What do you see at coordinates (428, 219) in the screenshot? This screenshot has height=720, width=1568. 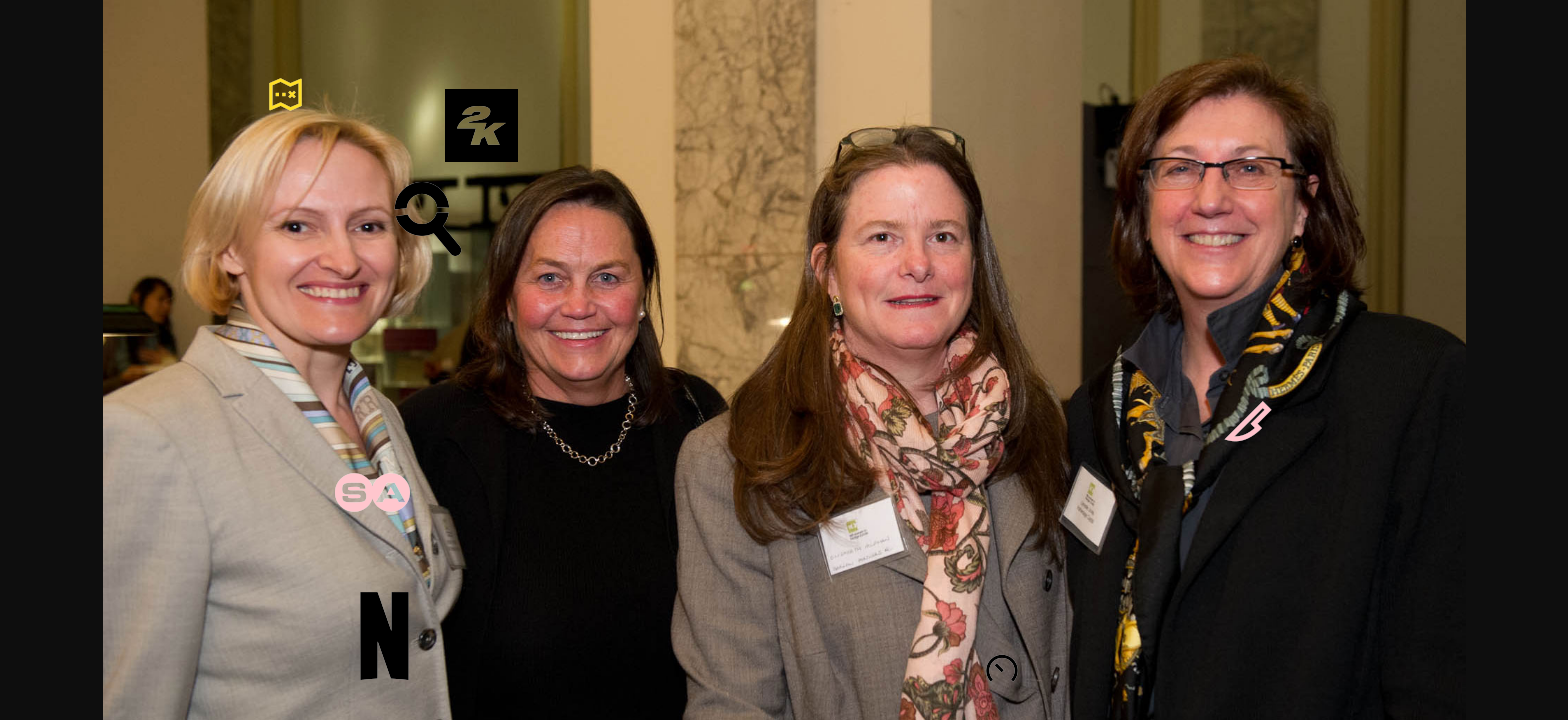 I see `open Startpage private search engine` at bounding box center [428, 219].